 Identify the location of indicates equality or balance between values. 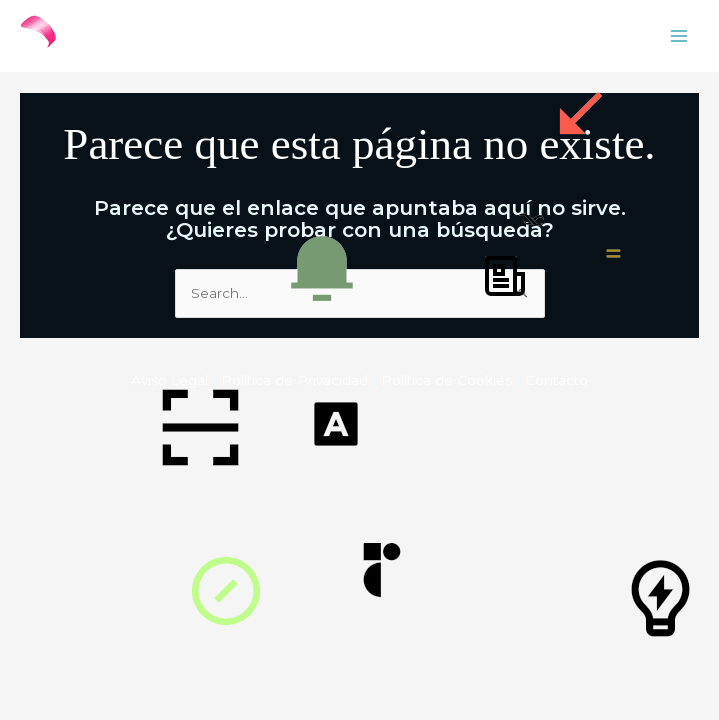
(613, 253).